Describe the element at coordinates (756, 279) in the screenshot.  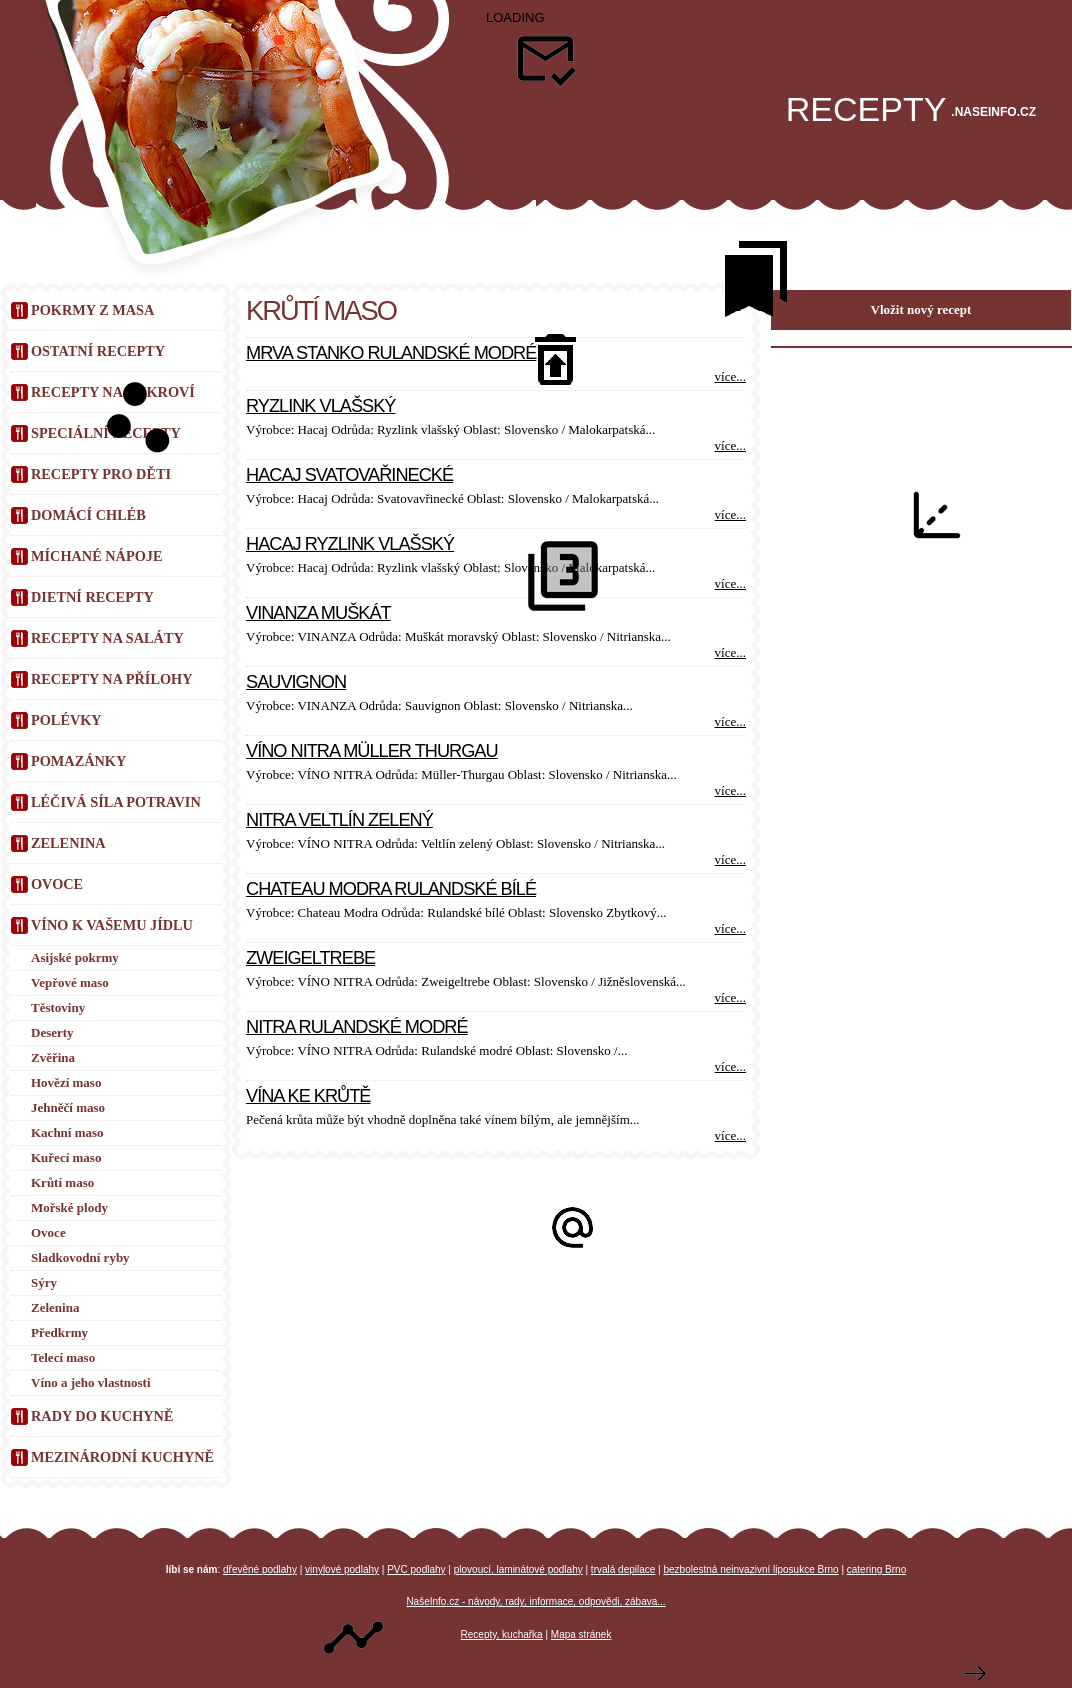
I see `view your saved bookmarks` at that location.